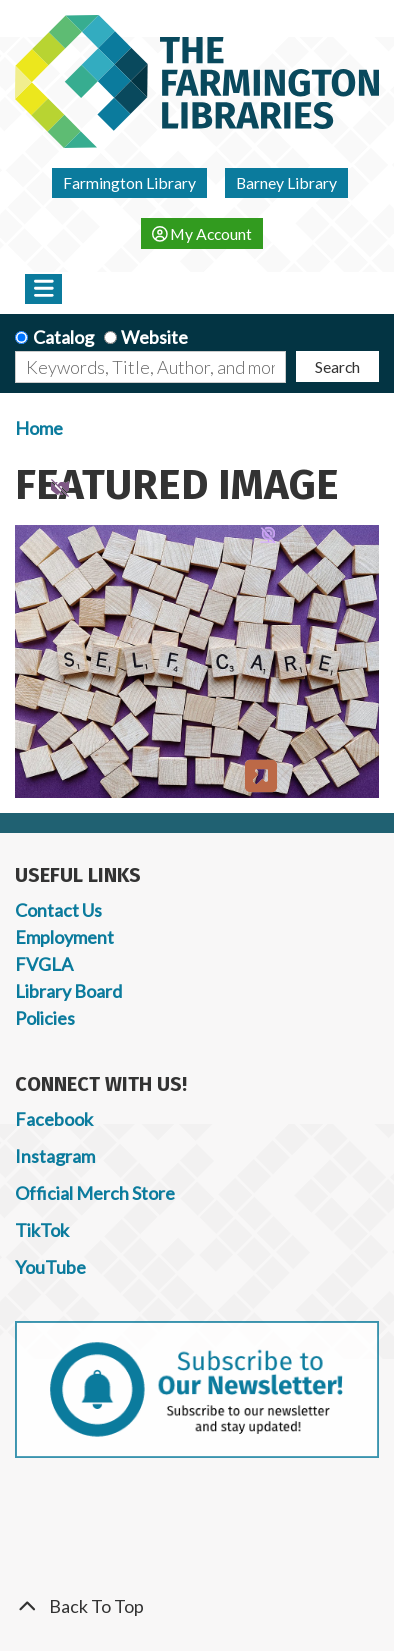 Image resolution: width=394 pixels, height=1652 pixels. Describe the element at coordinates (268, 535) in the screenshot. I see `webcam is disabled or turned off` at that location.